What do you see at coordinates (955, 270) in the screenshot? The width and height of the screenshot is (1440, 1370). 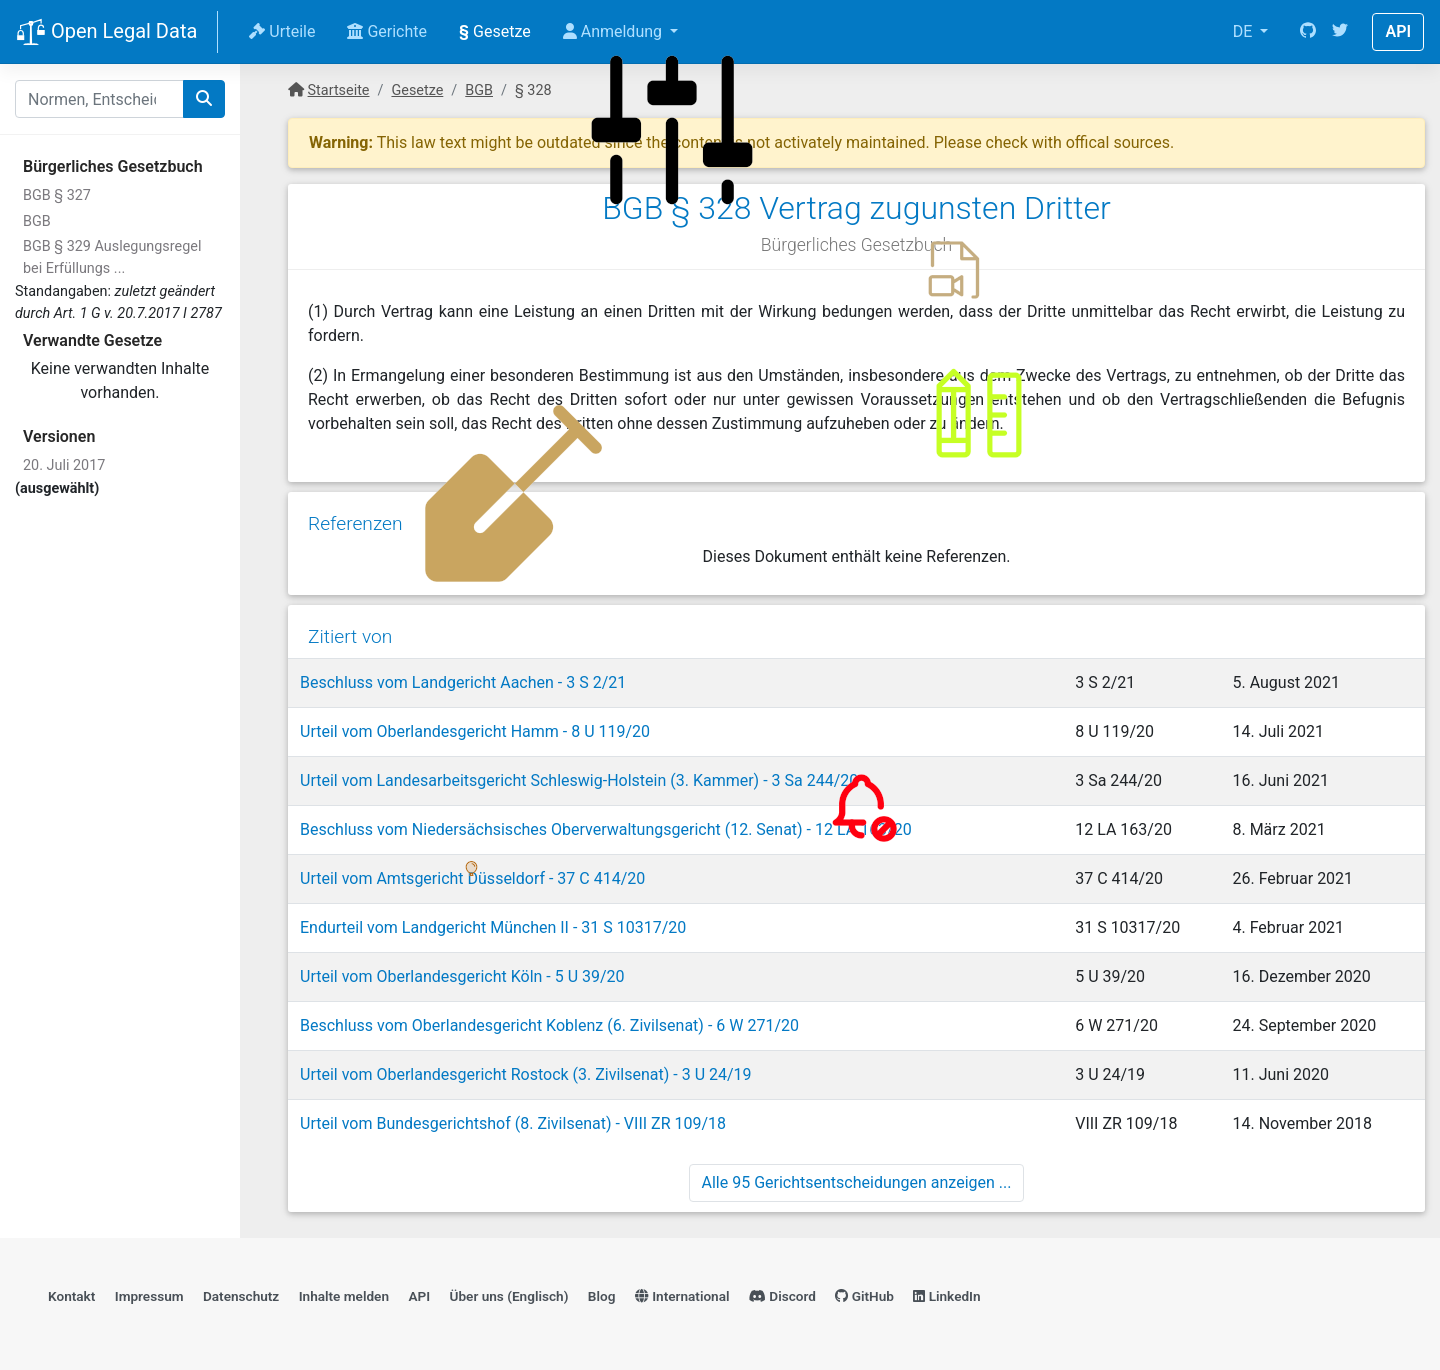 I see `open a video file` at bounding box center [955, 270].